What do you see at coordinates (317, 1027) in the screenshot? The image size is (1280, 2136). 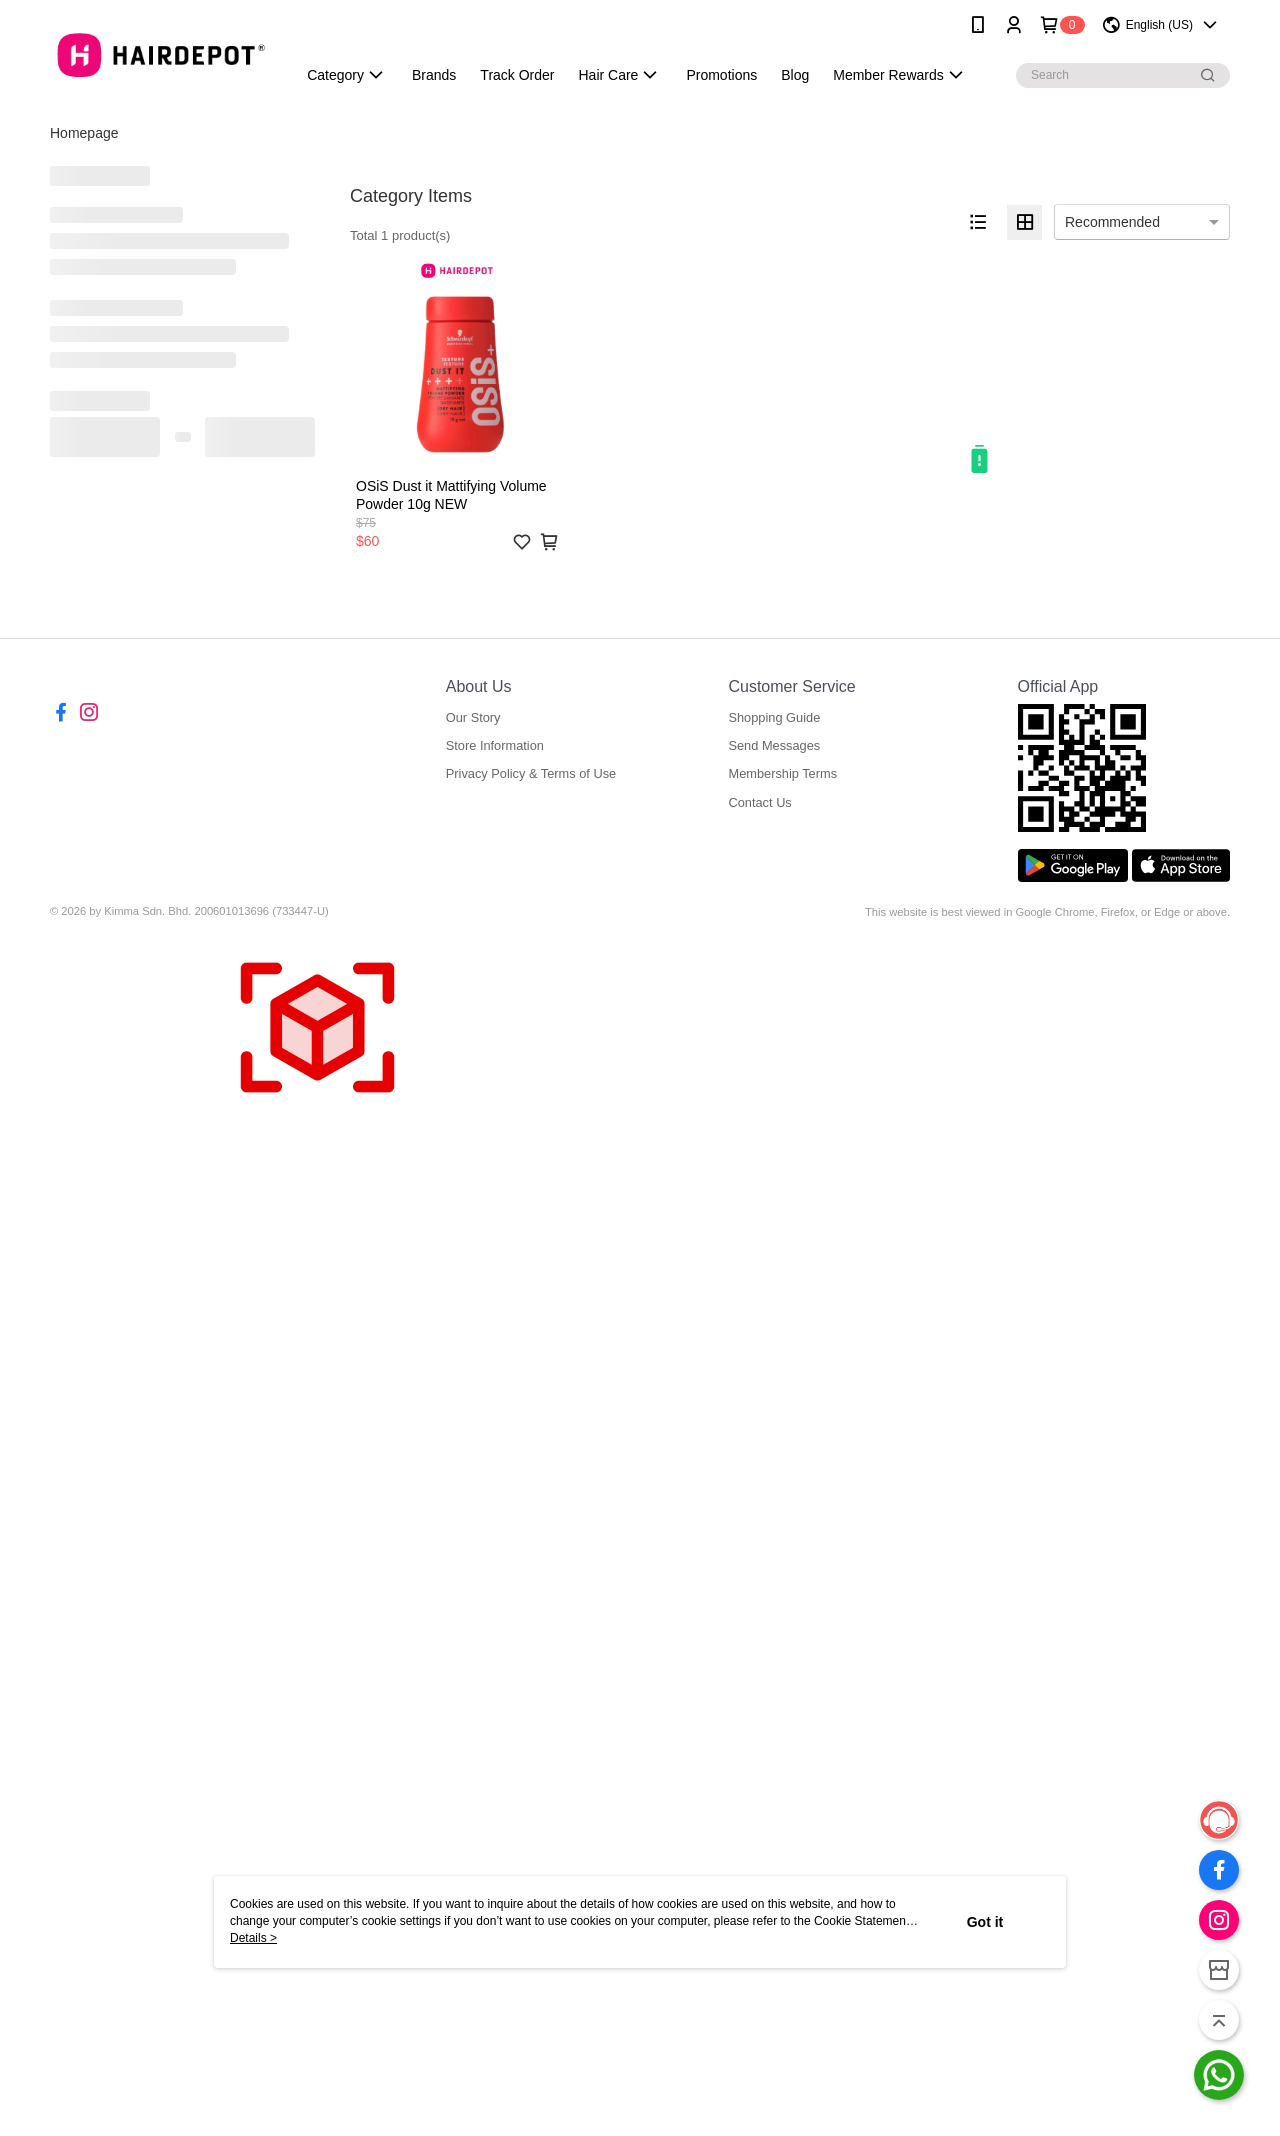 I see `scan or capture a 3D object` at bounding box center [317, 1027].